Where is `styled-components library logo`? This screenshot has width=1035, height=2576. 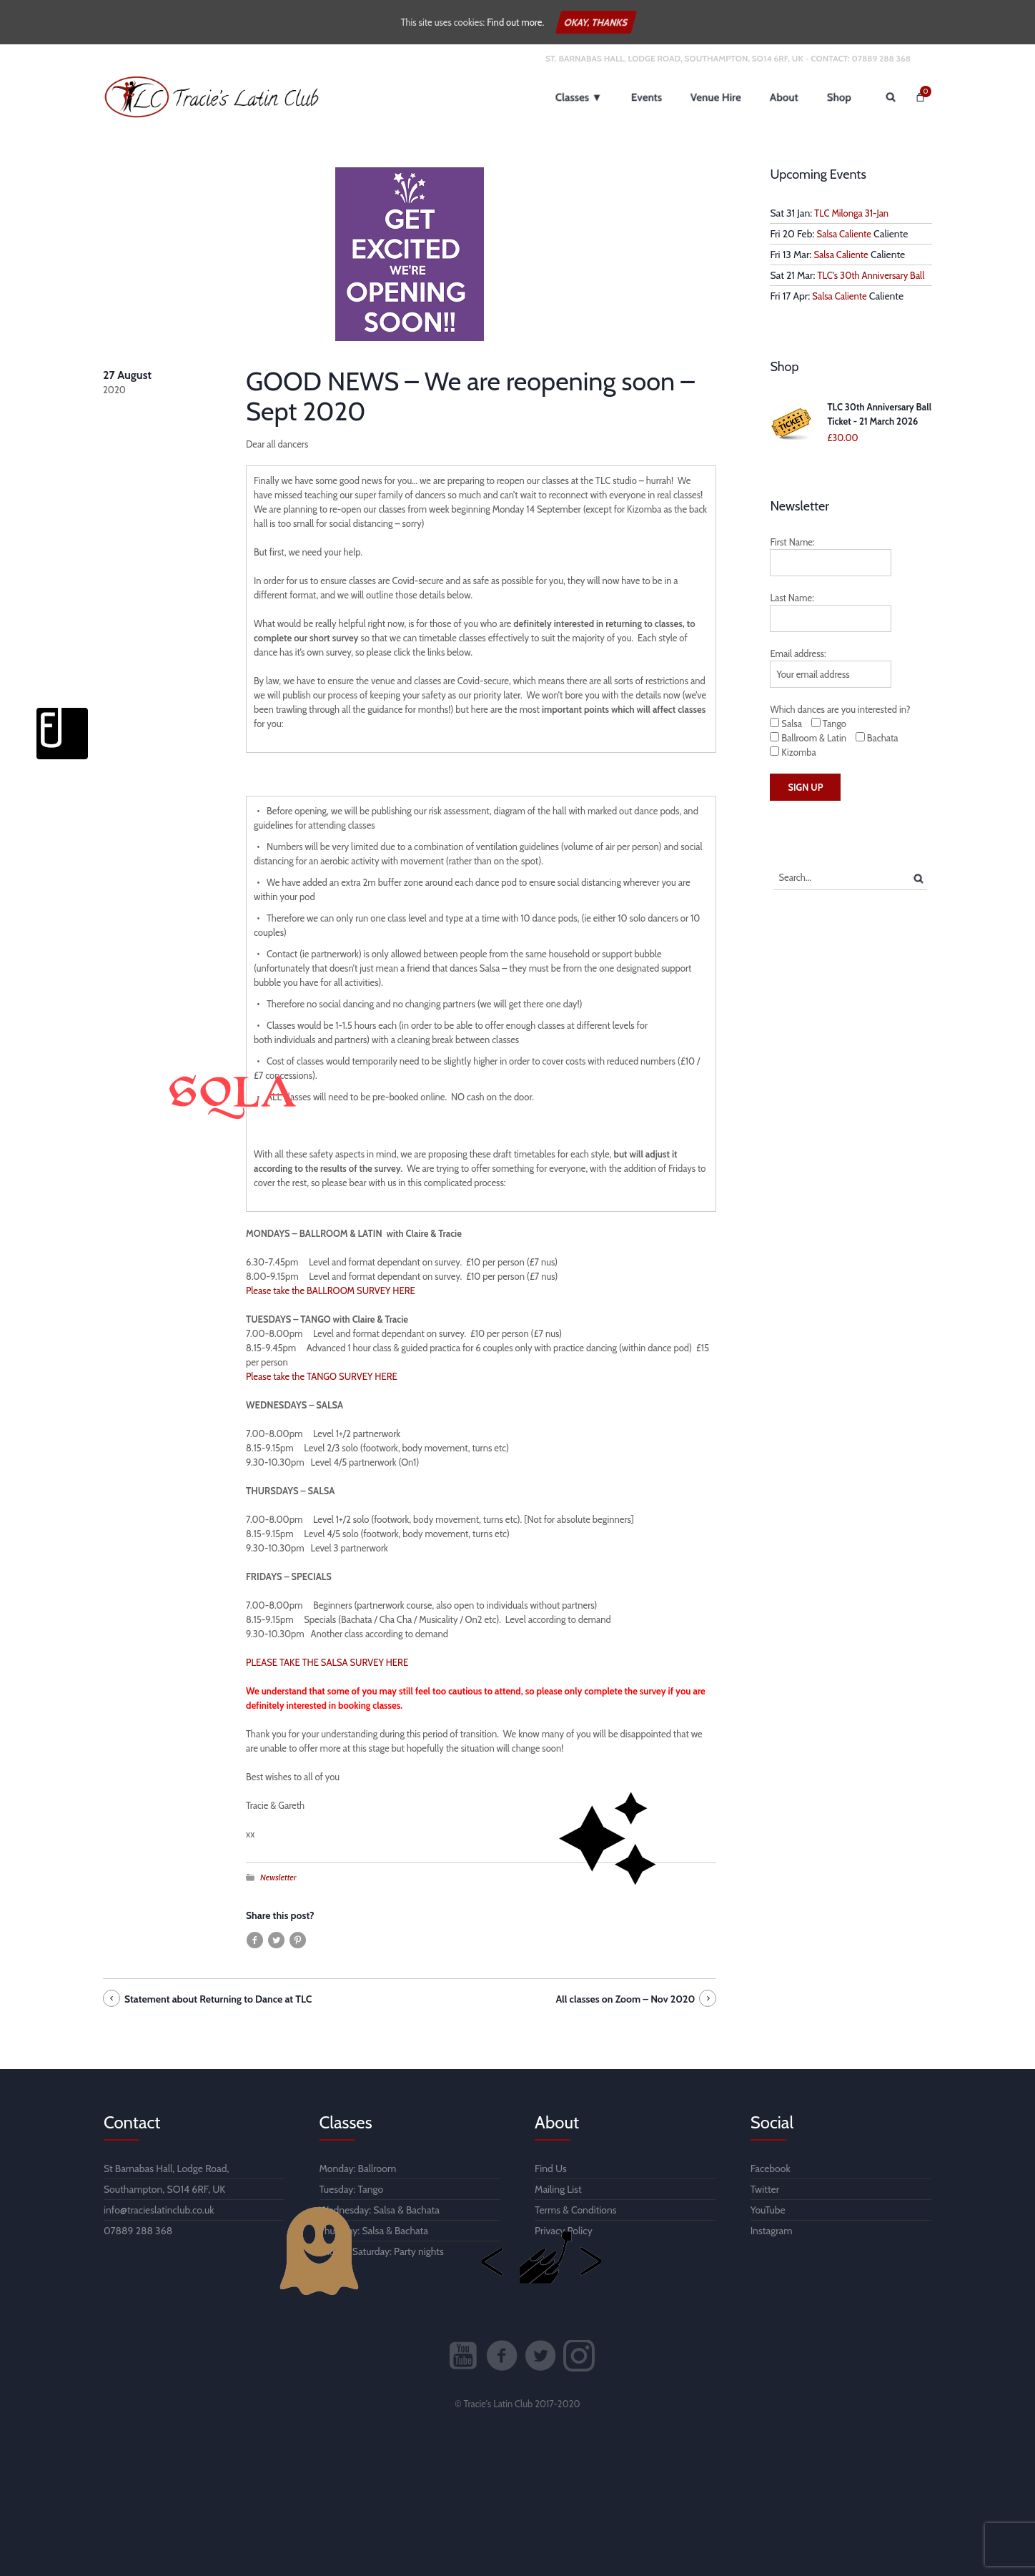
styled-components library logo is located at coordinates (541, 2257).